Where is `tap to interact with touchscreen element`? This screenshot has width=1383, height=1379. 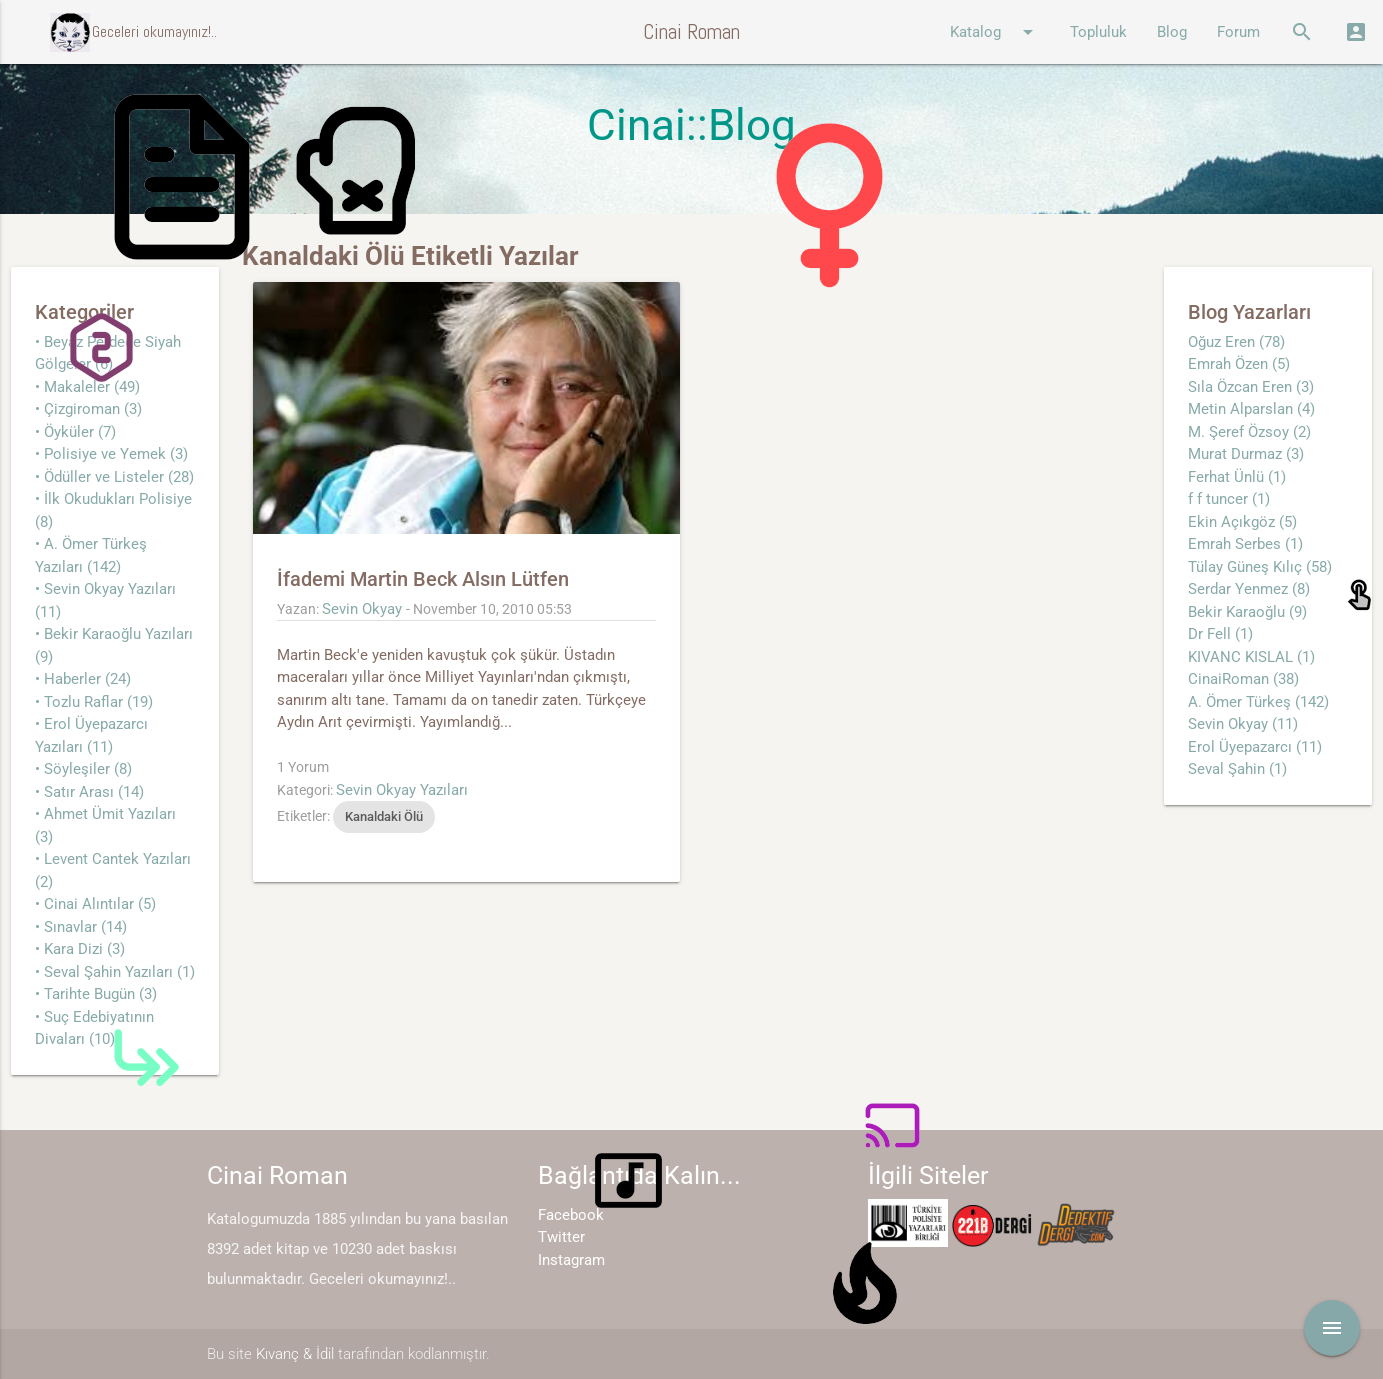
tap to interact with touchscreen element is located at coordinates (1359, 595).